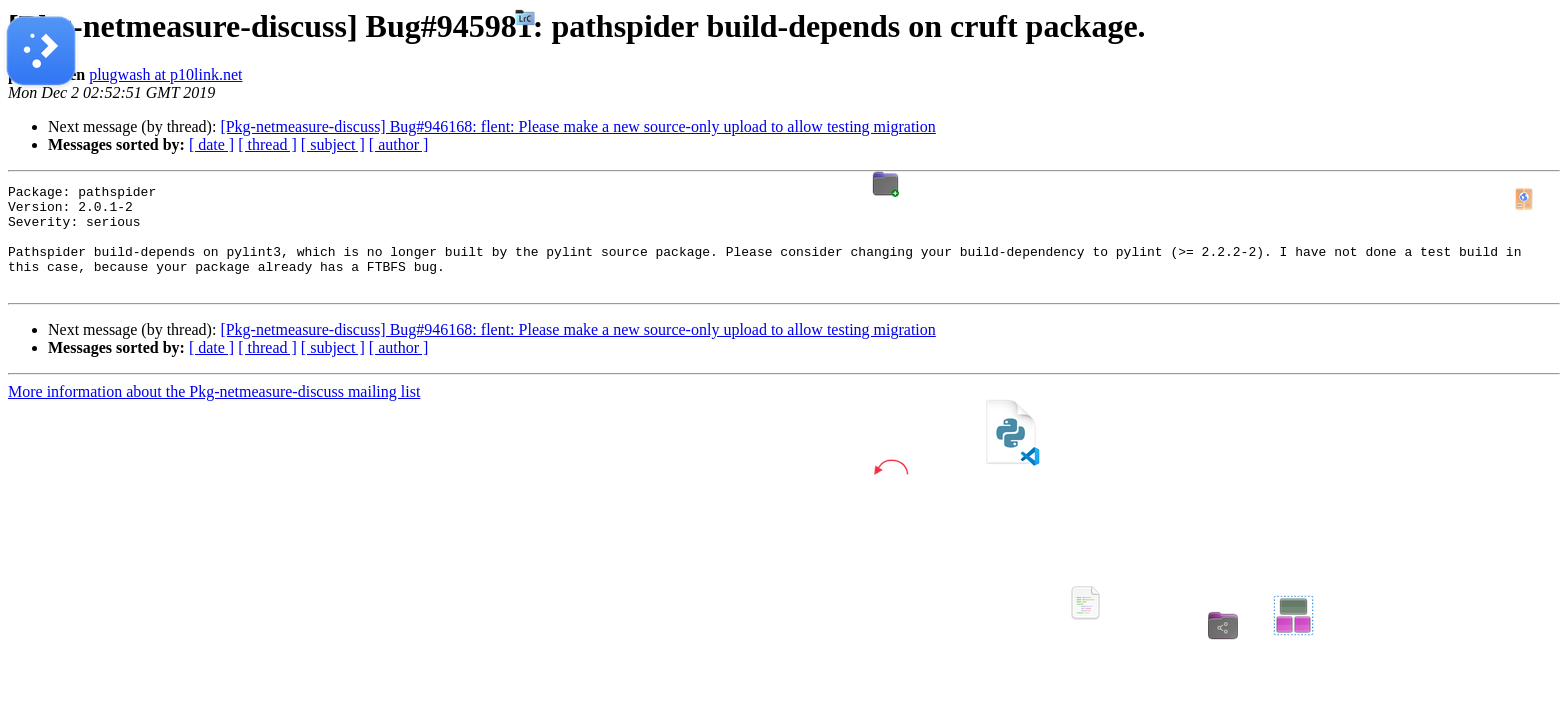 The image size is (1568, 720). Describe the element at coordinates (1223, 625) in the screenshot. I see `open your public shared folder` at that location.